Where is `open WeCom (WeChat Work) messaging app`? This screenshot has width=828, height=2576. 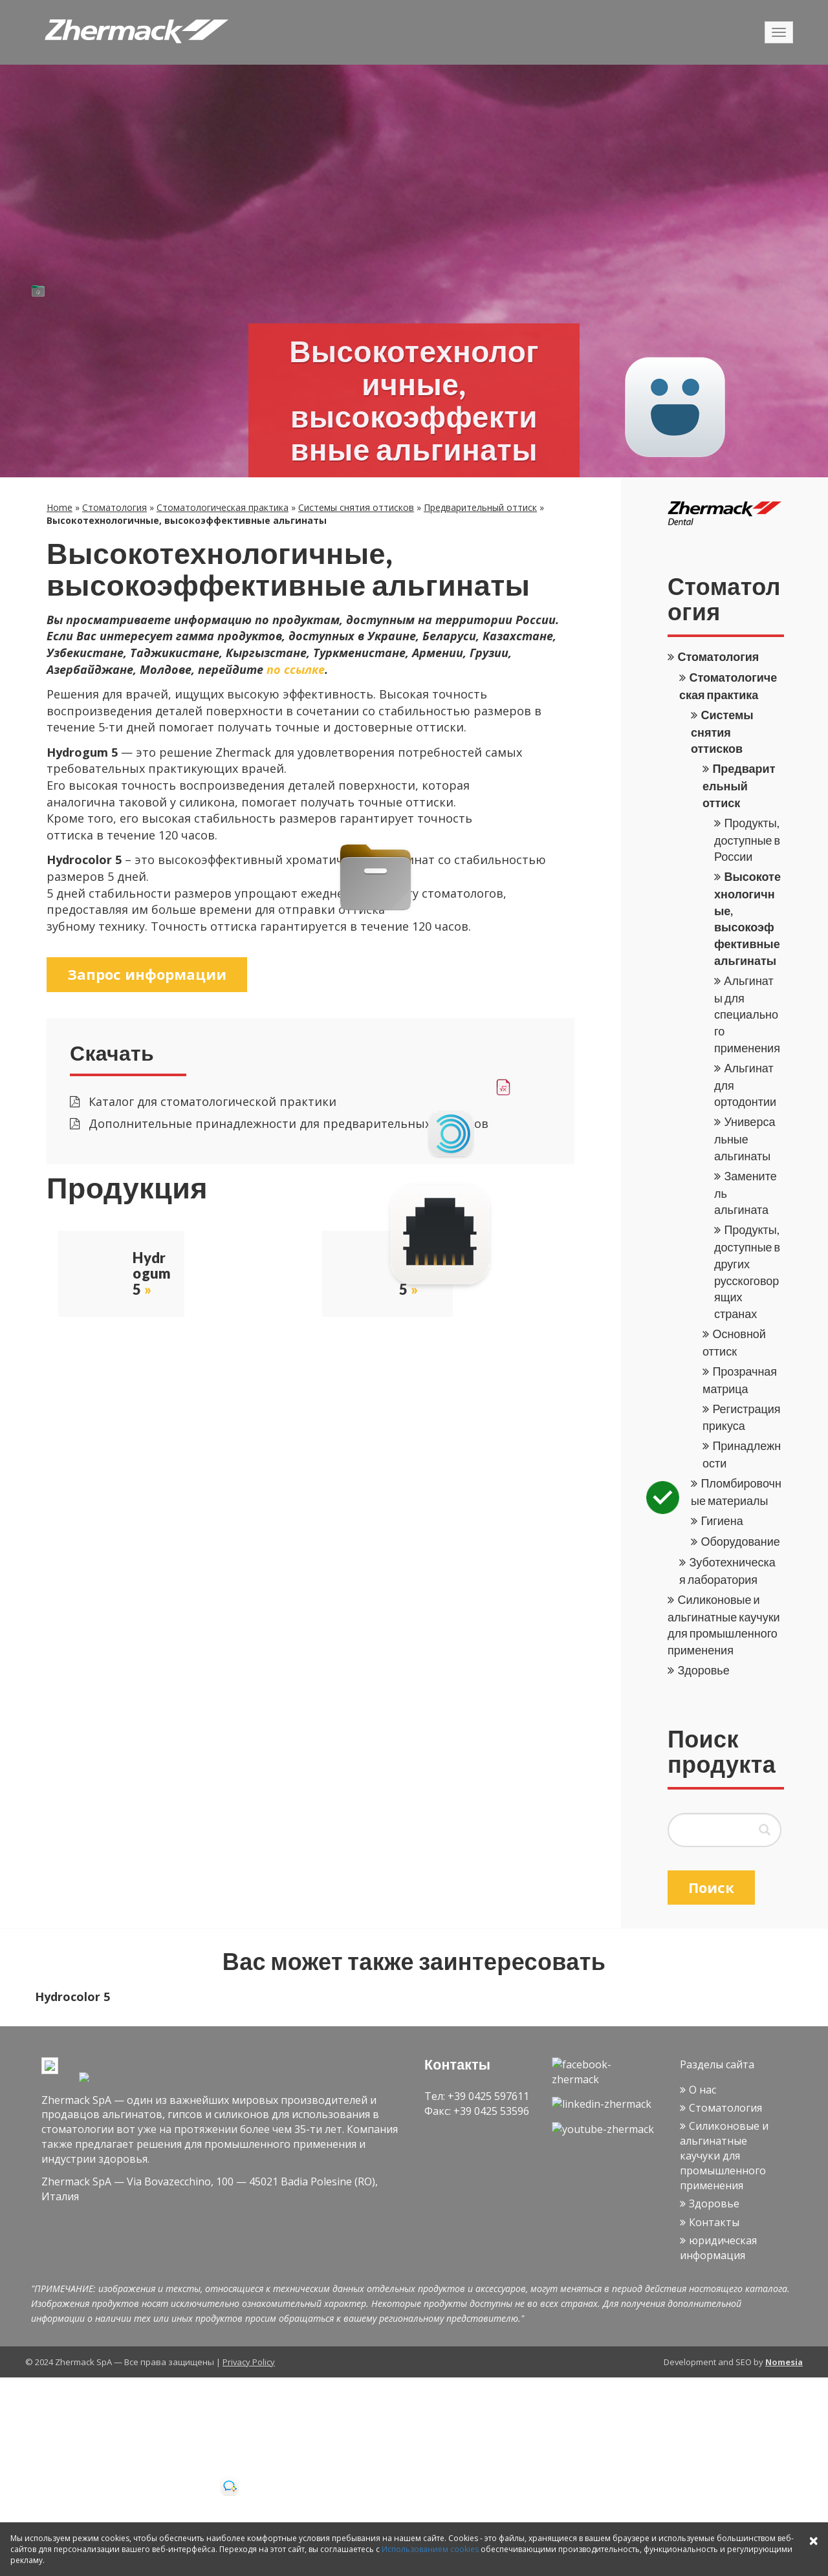
open WeCom (WeChat Work) messaging app is located at coordinates (230, 2486).